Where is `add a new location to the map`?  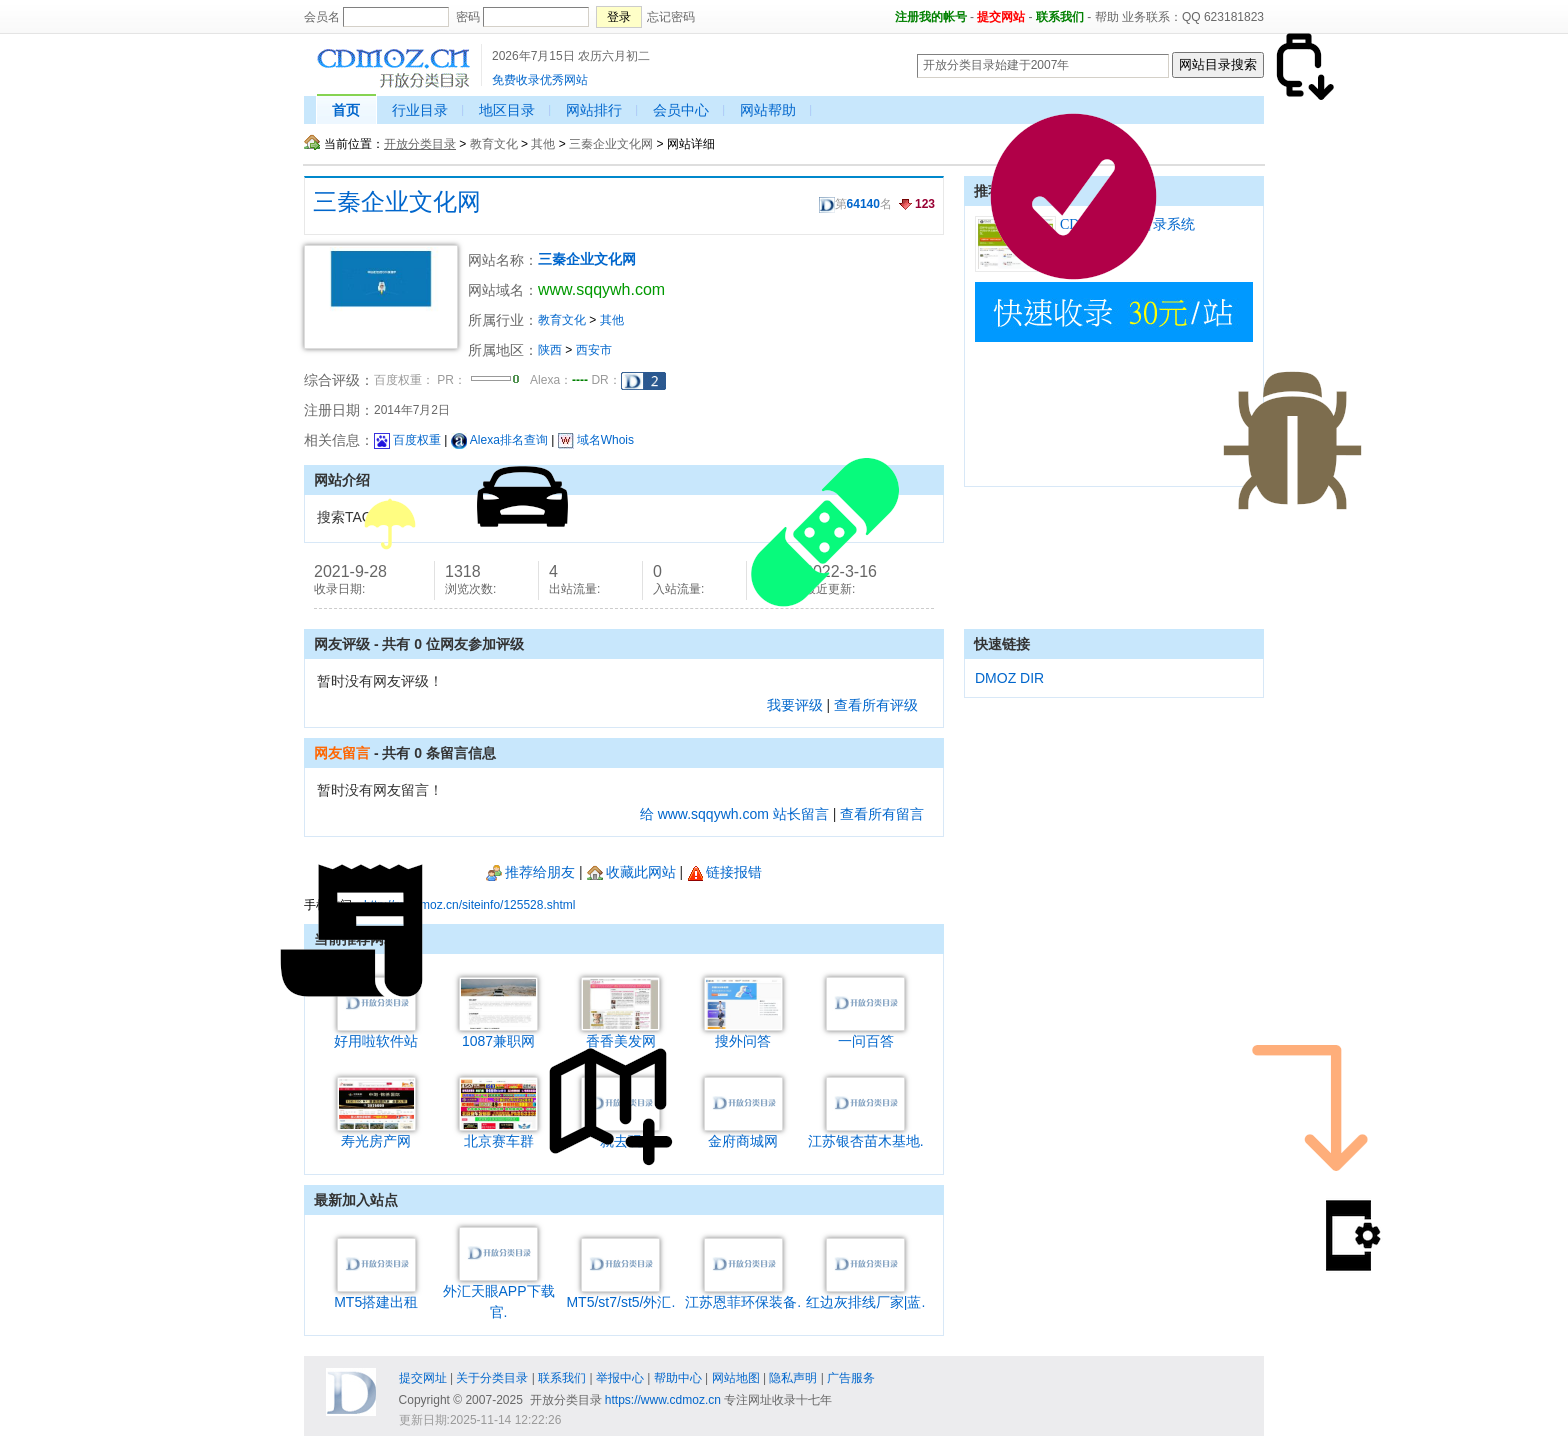
add a new location to the map is located at coordinates (608, 1101).